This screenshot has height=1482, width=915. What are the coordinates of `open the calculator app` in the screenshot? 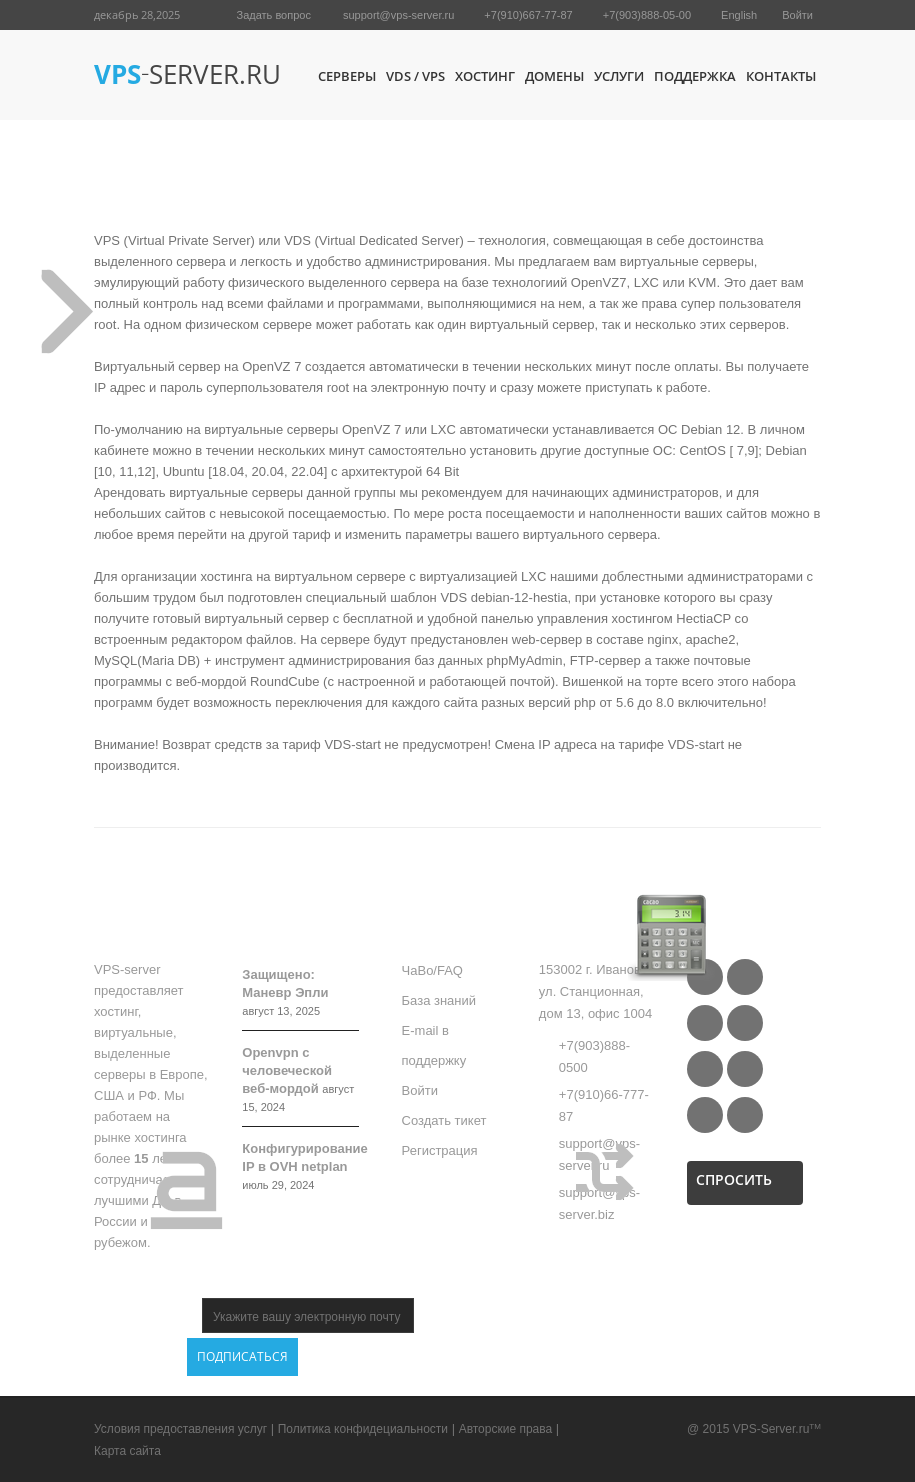 It's located at (671, 937).